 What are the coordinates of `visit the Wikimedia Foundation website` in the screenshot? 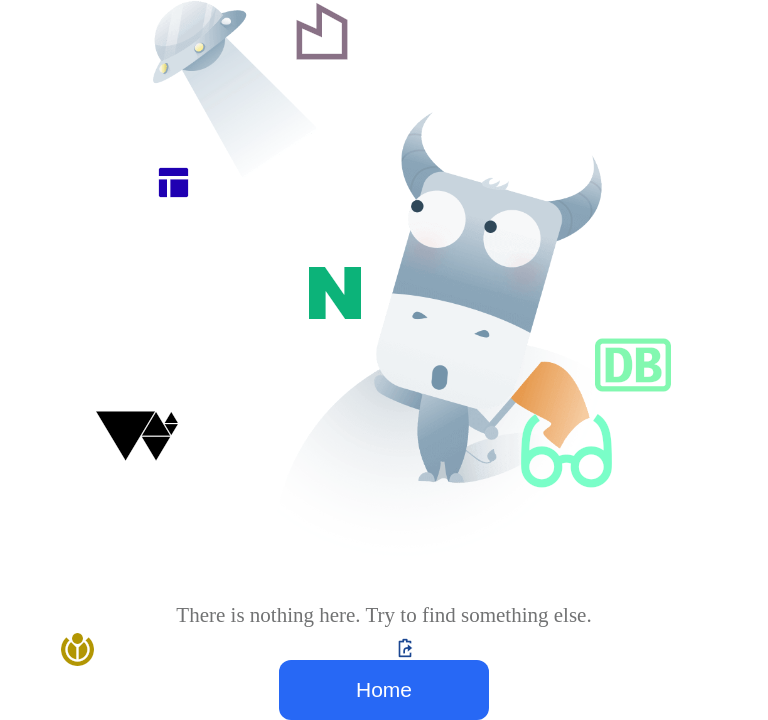 It's located at (77, 649).